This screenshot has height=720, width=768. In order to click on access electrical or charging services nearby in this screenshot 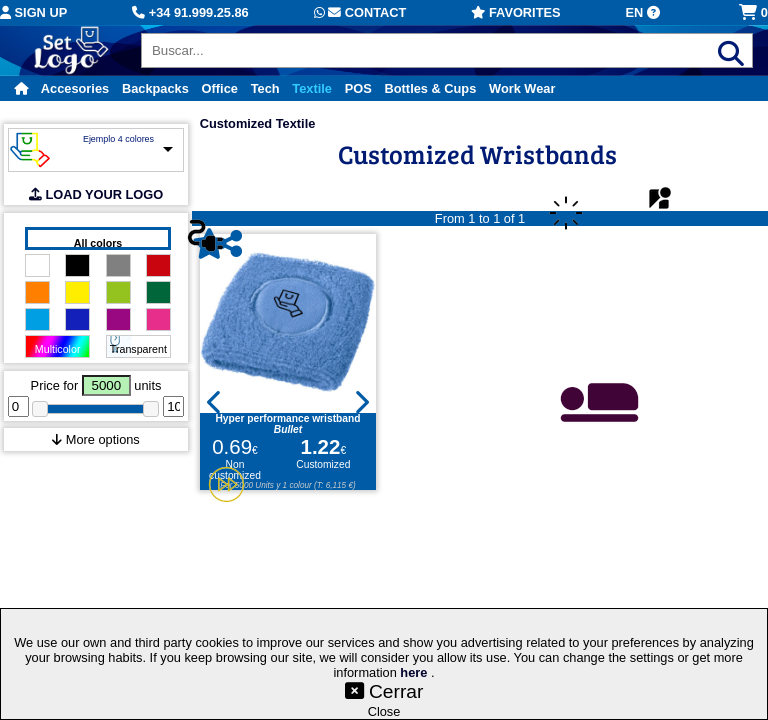, I will do `click(205, 235)`.